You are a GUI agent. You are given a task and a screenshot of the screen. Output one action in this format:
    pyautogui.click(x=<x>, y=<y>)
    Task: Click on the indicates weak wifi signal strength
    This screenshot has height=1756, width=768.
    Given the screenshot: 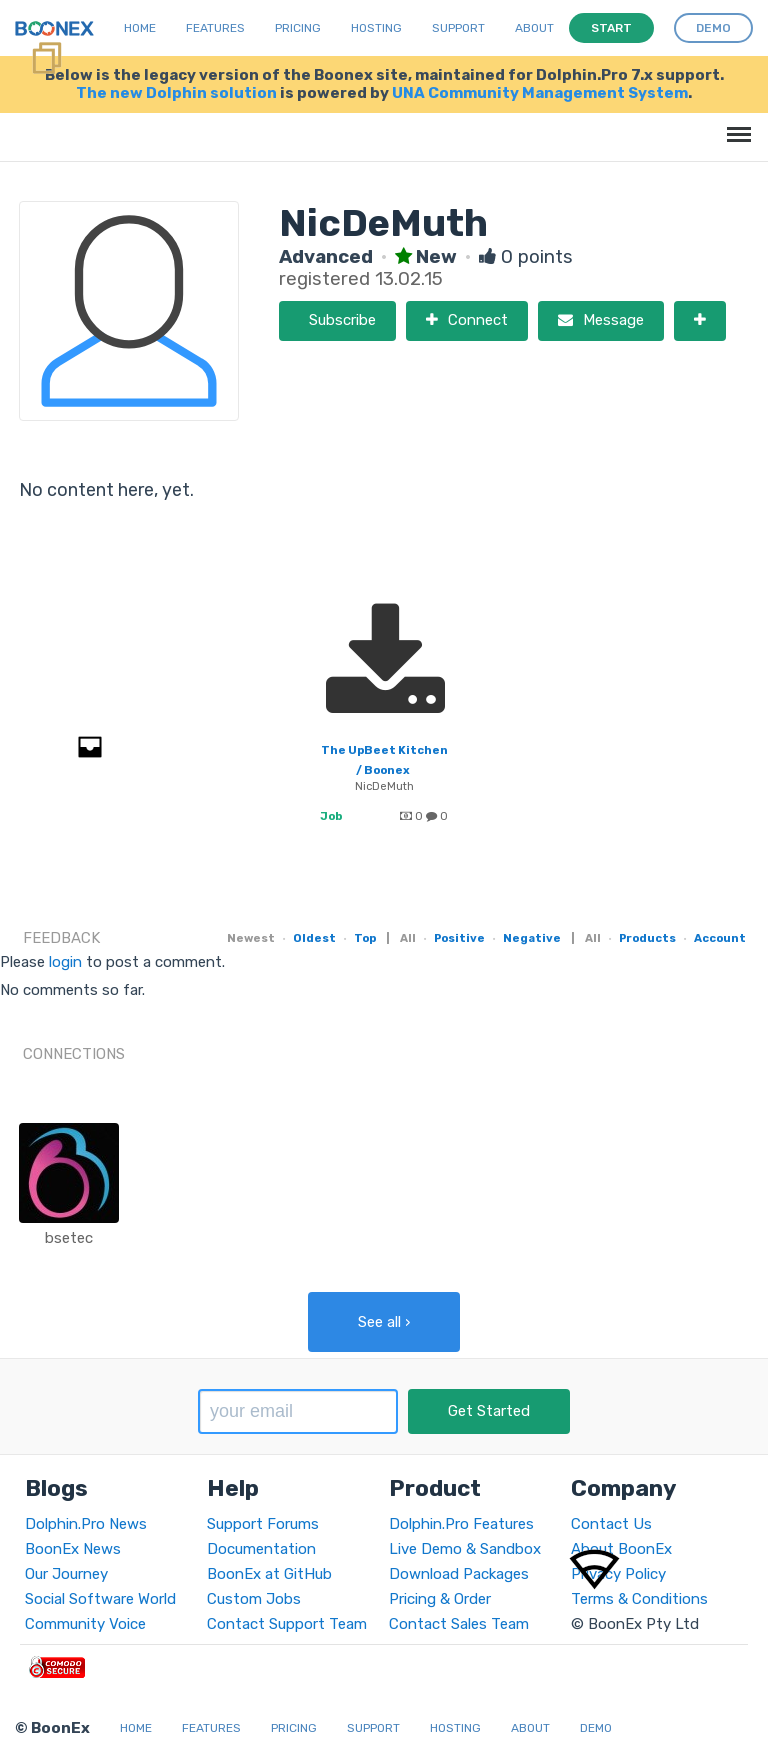 What is the action you would take?
    pyautogui.click(x=594, y=1569)
    